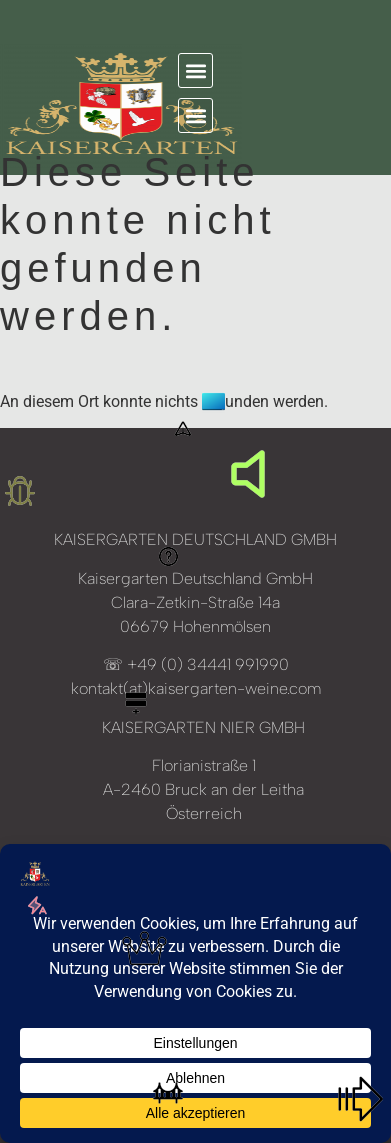  What do you see at coordinates (136, 702) in the screenshot?
I see `add a new row below` at bounding box center [136, 702].